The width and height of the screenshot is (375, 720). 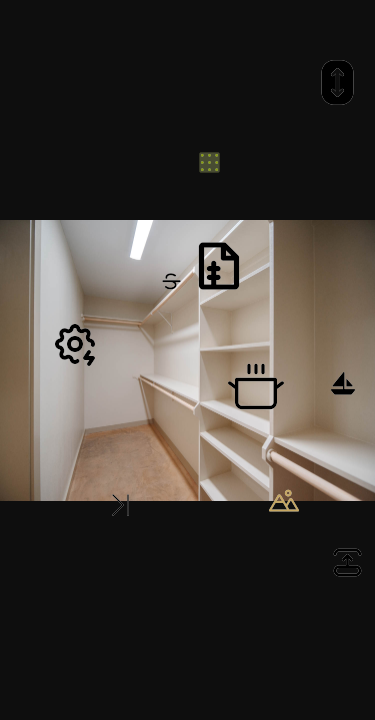 What do you see at coordinates (171, 281) in the screenshot?
I see `apply strikethrough formatting to selected text` at bounding box center [171, 281].